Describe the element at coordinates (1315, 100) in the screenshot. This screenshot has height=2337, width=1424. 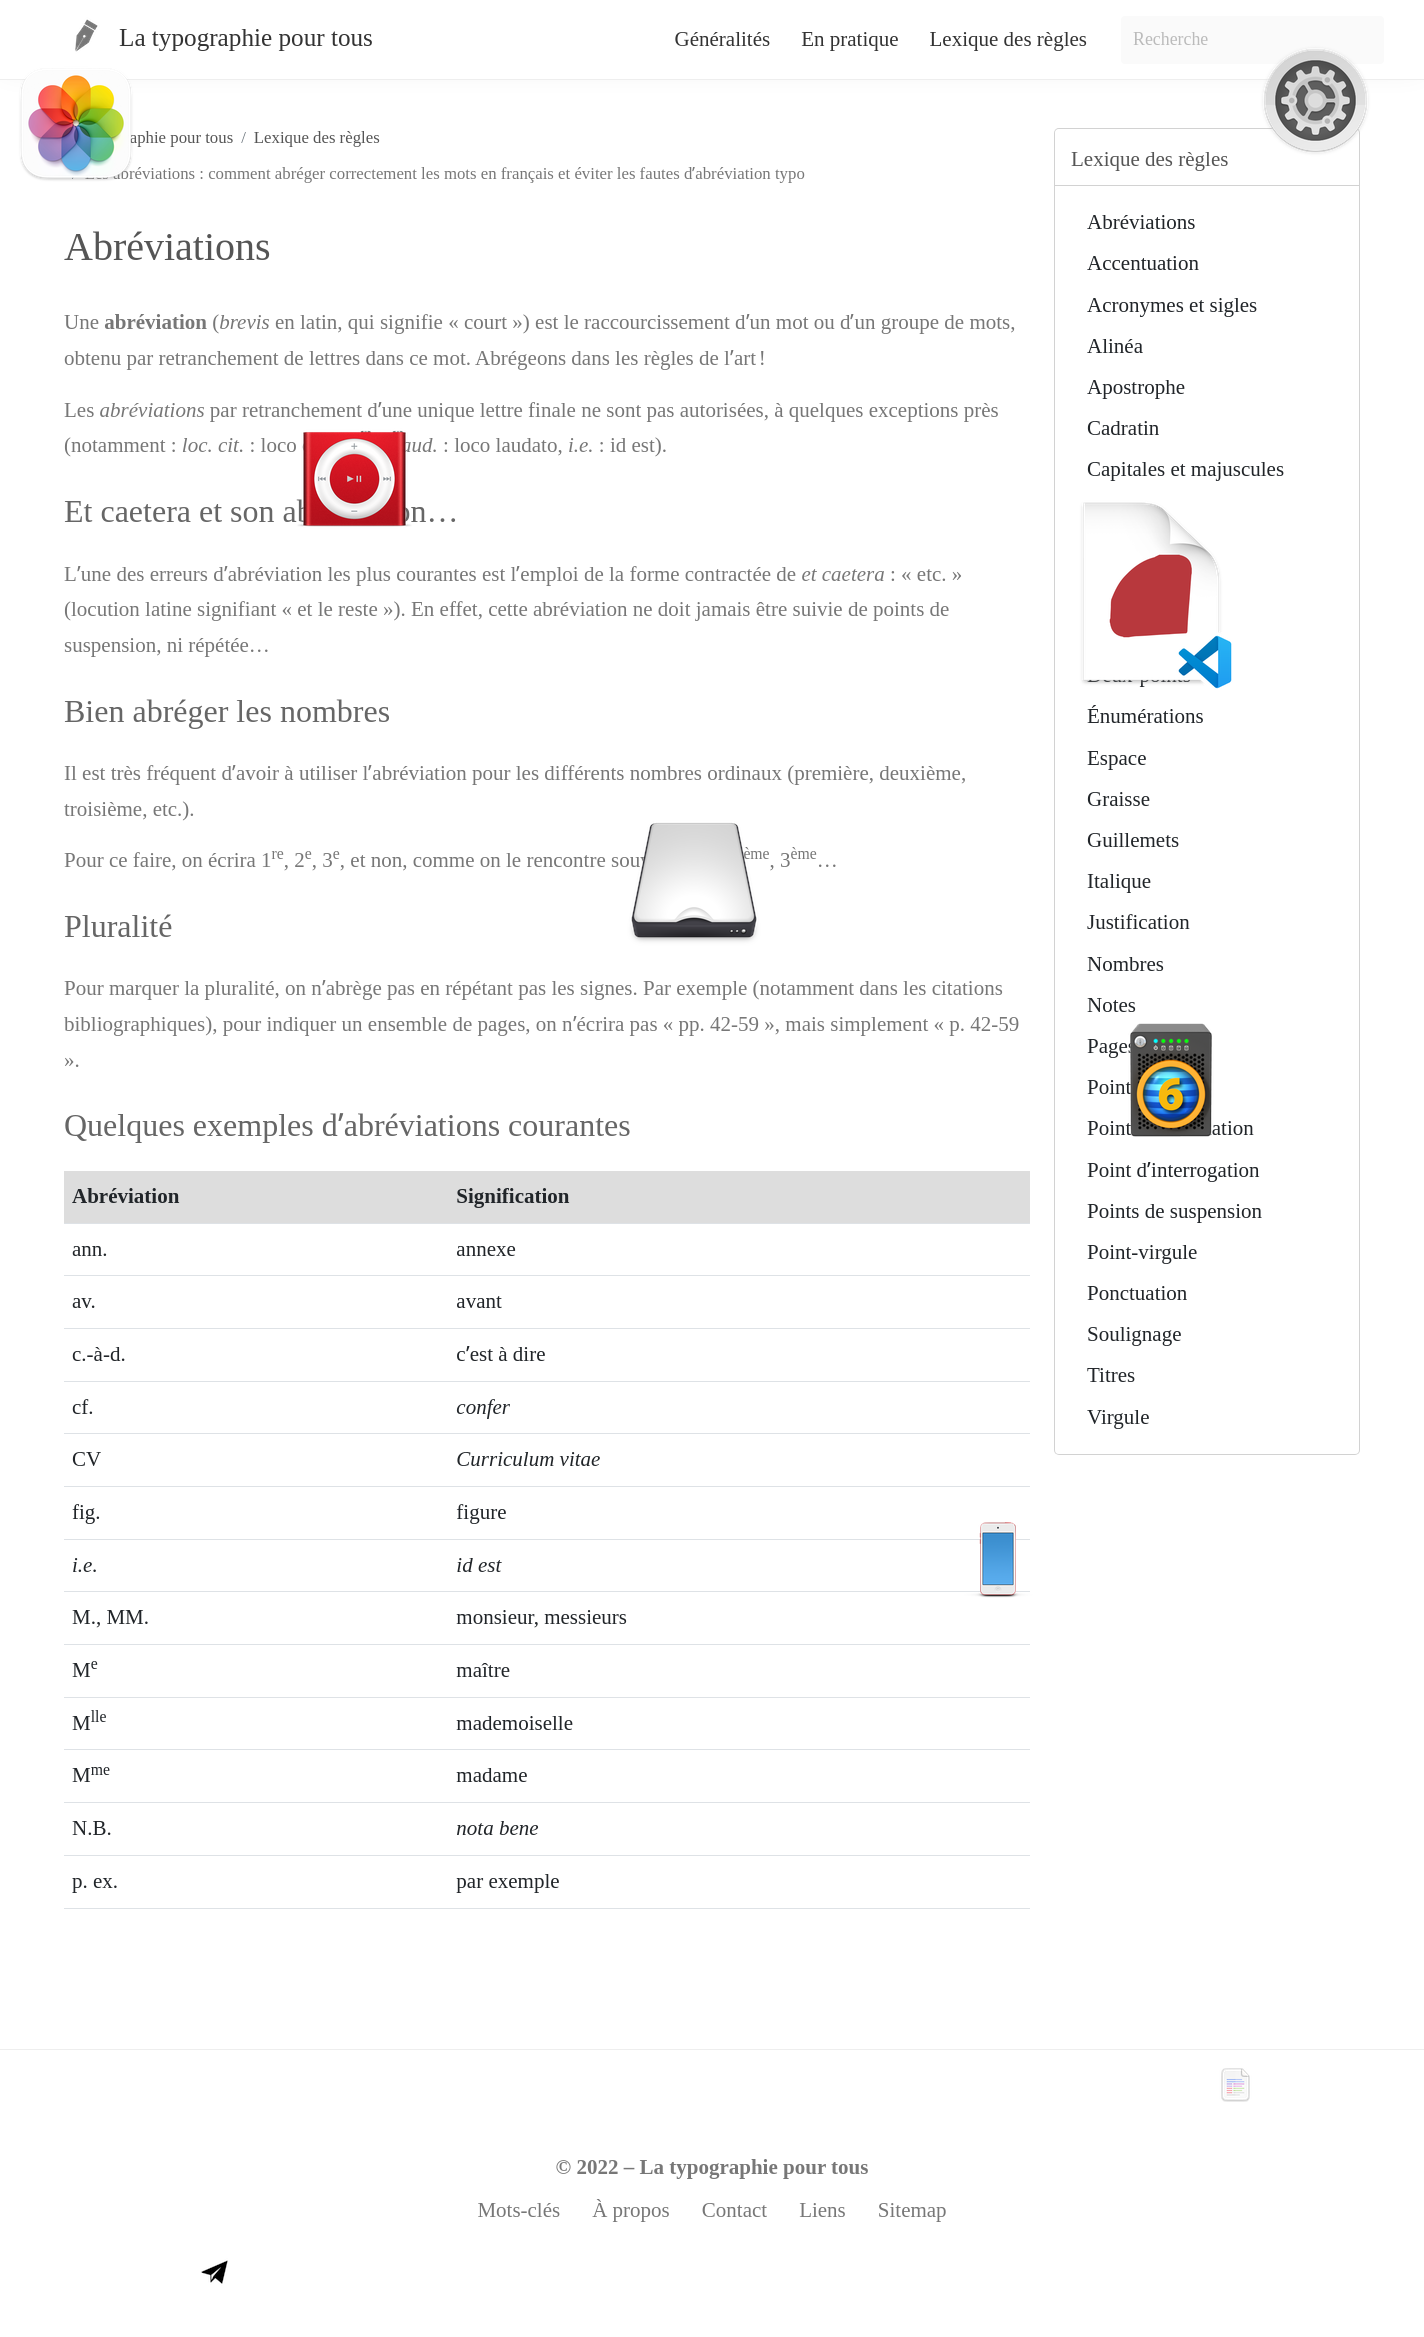
I see `view or edit document properties` at that location.